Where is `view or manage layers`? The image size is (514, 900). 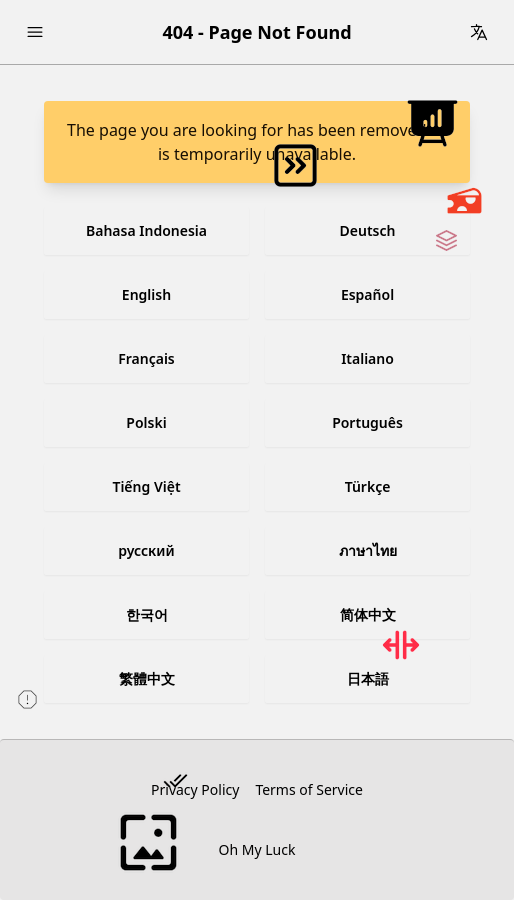 view or manage layers is located at coordinates (446, 240).